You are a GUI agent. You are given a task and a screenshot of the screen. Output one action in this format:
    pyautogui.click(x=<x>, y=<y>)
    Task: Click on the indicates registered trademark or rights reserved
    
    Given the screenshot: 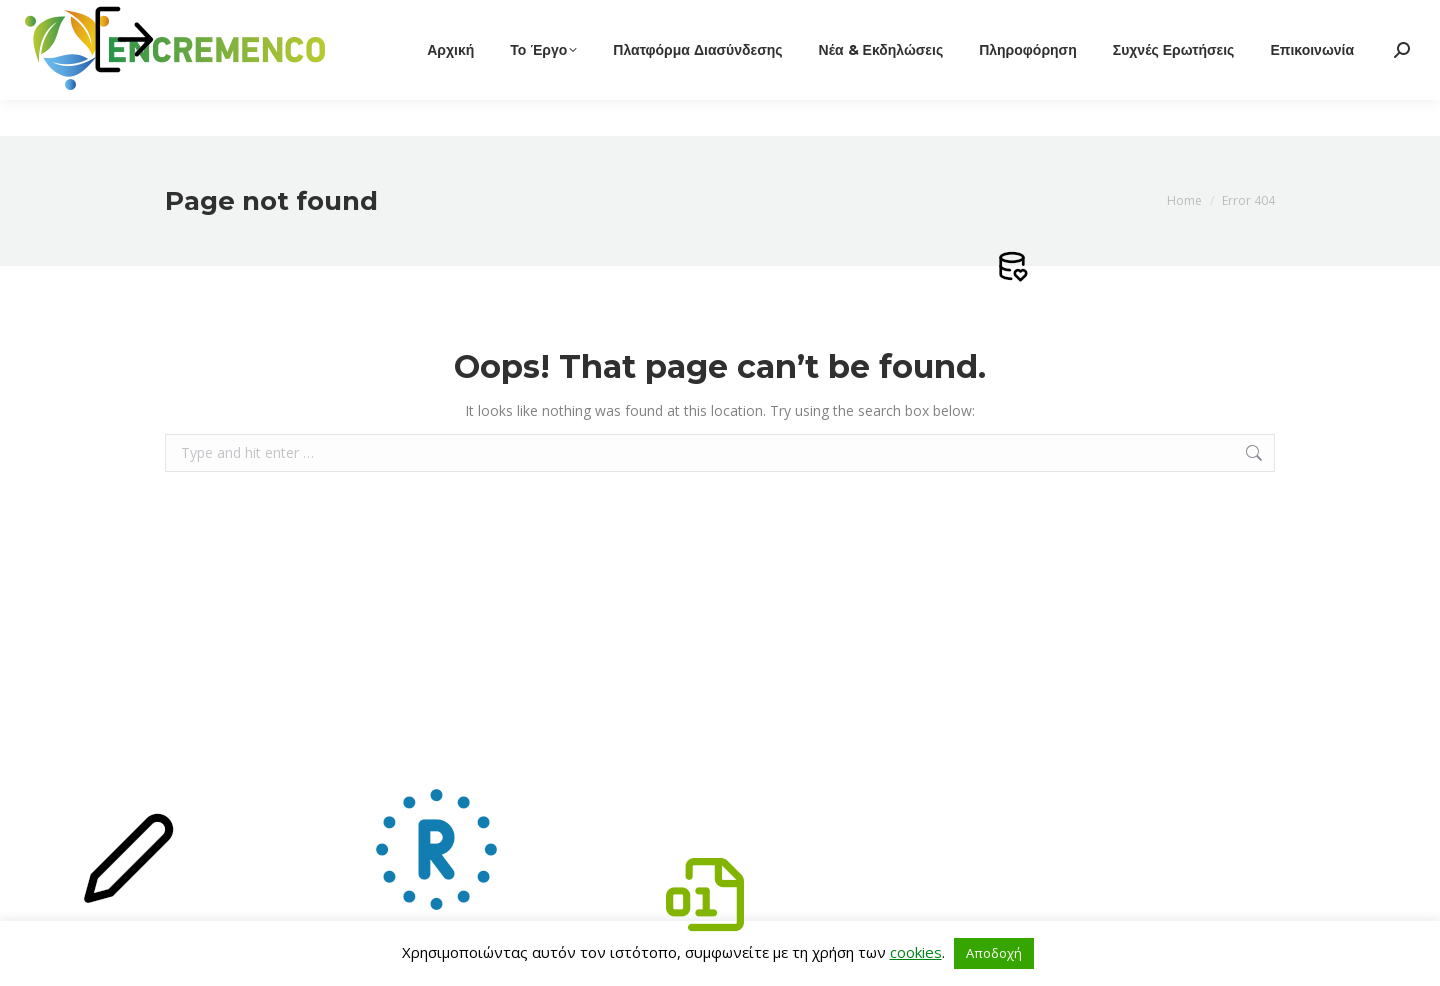 What is the action you would take?
    pyautogui.click(x=436, y=849)
    